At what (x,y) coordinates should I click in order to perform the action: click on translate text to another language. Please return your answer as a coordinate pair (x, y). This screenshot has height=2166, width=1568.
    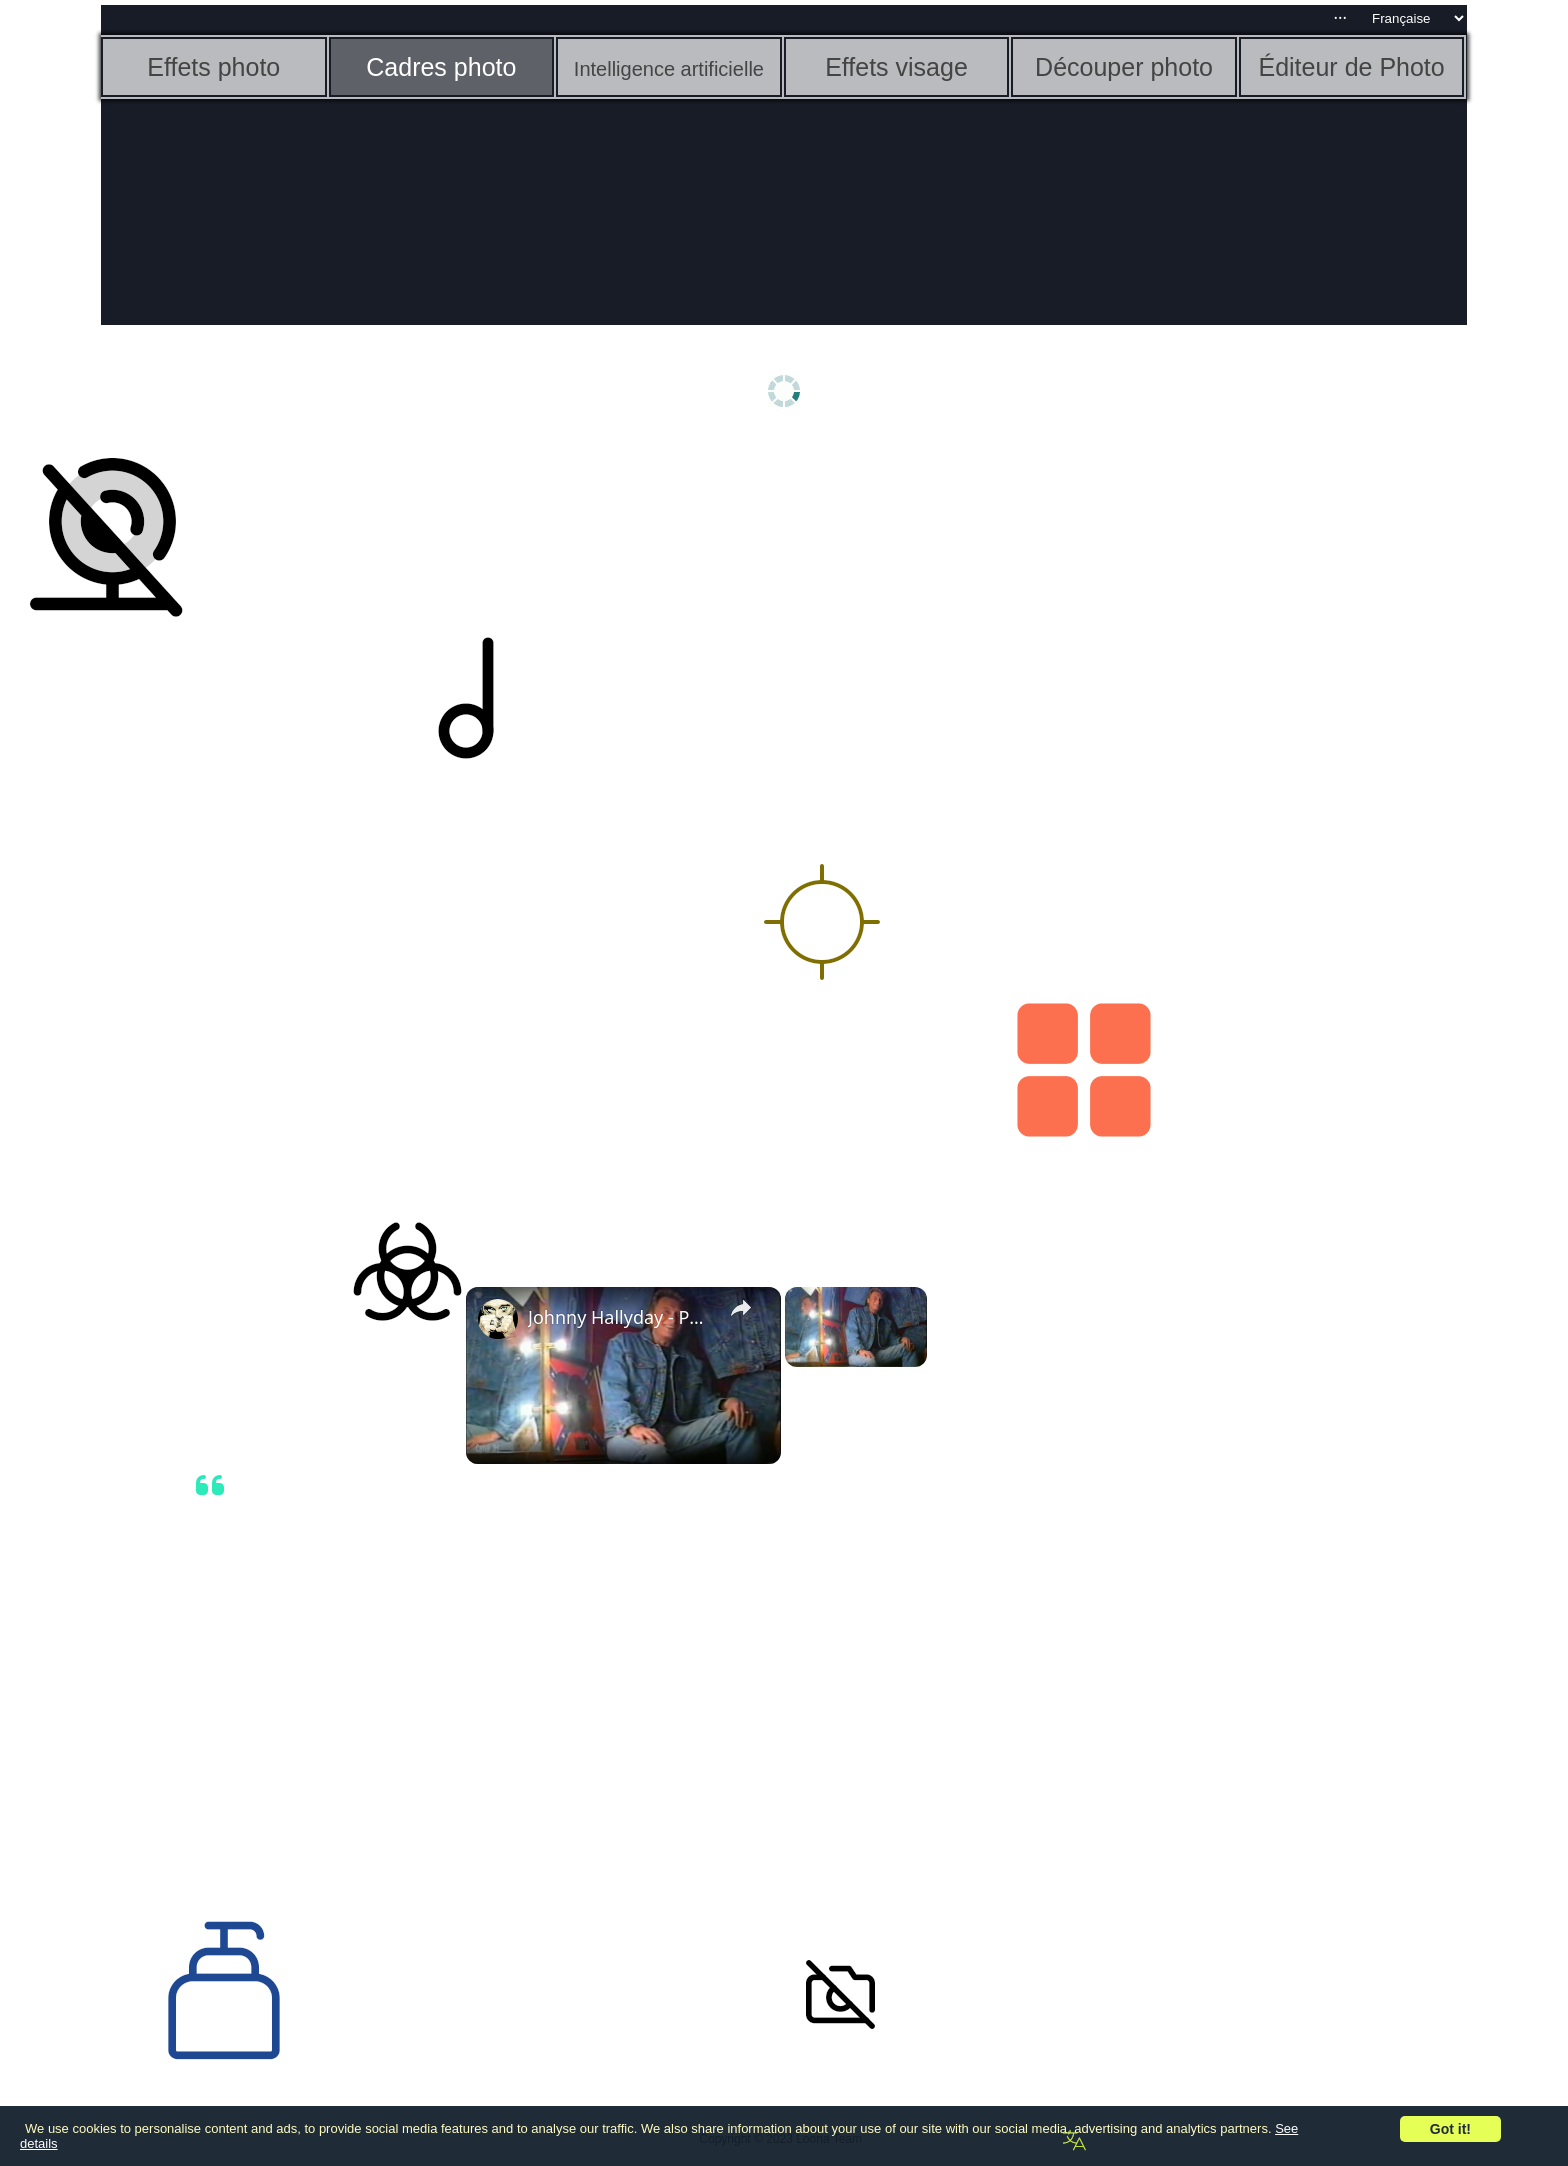
    Looking at the image, I should click on (1073, 2140).